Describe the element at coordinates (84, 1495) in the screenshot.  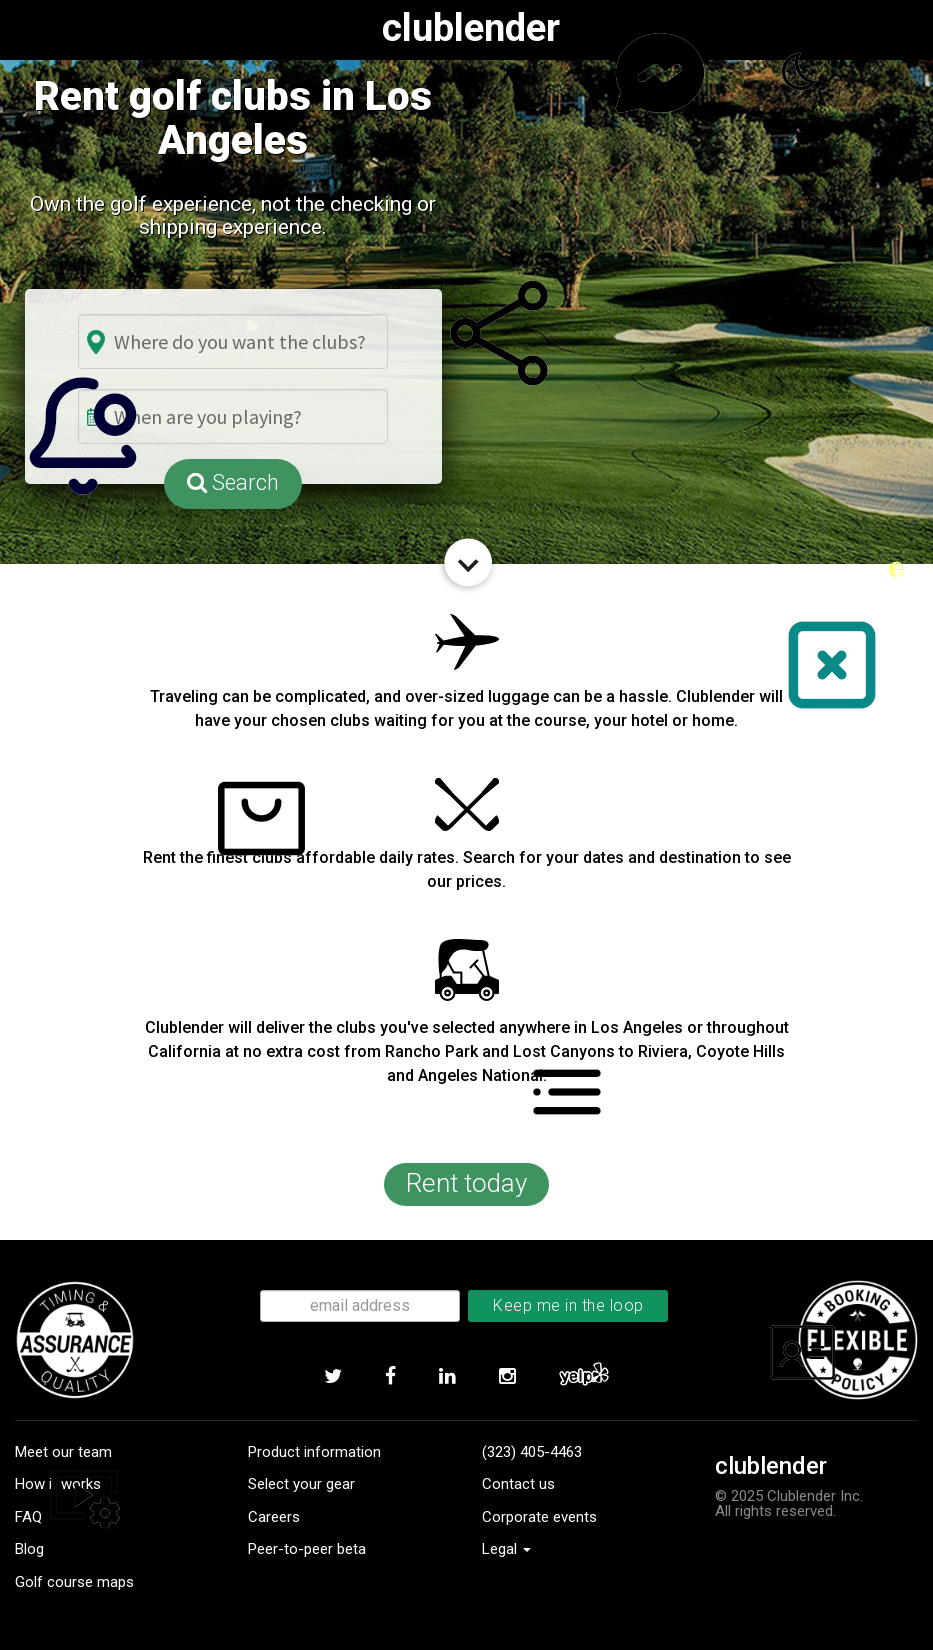
I see `adjust video playback settings` at that location.